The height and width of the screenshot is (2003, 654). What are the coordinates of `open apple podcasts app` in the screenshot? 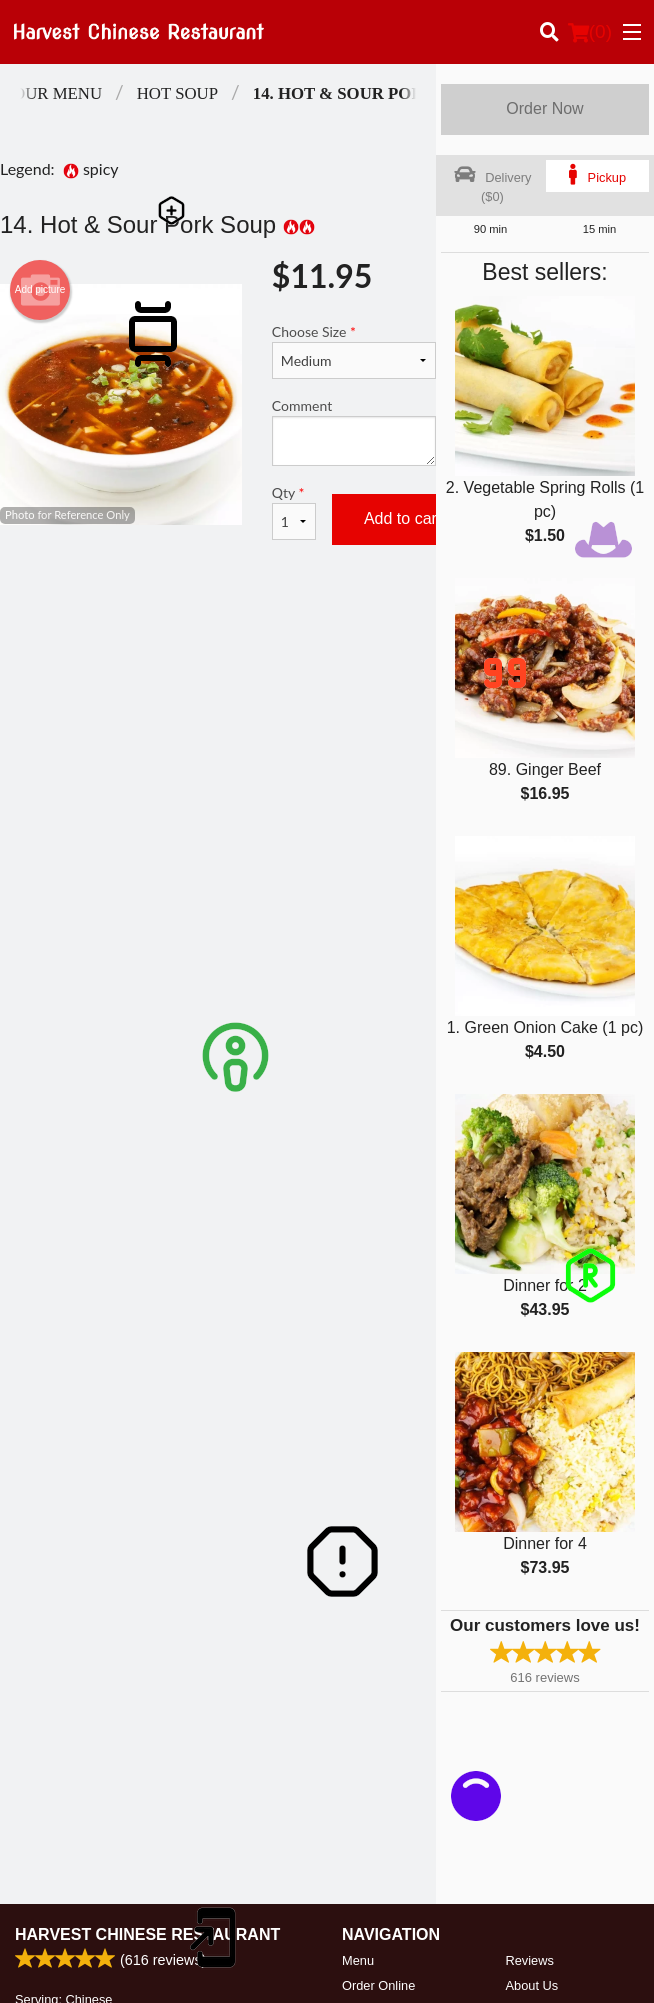 It's located at (235, 1055).